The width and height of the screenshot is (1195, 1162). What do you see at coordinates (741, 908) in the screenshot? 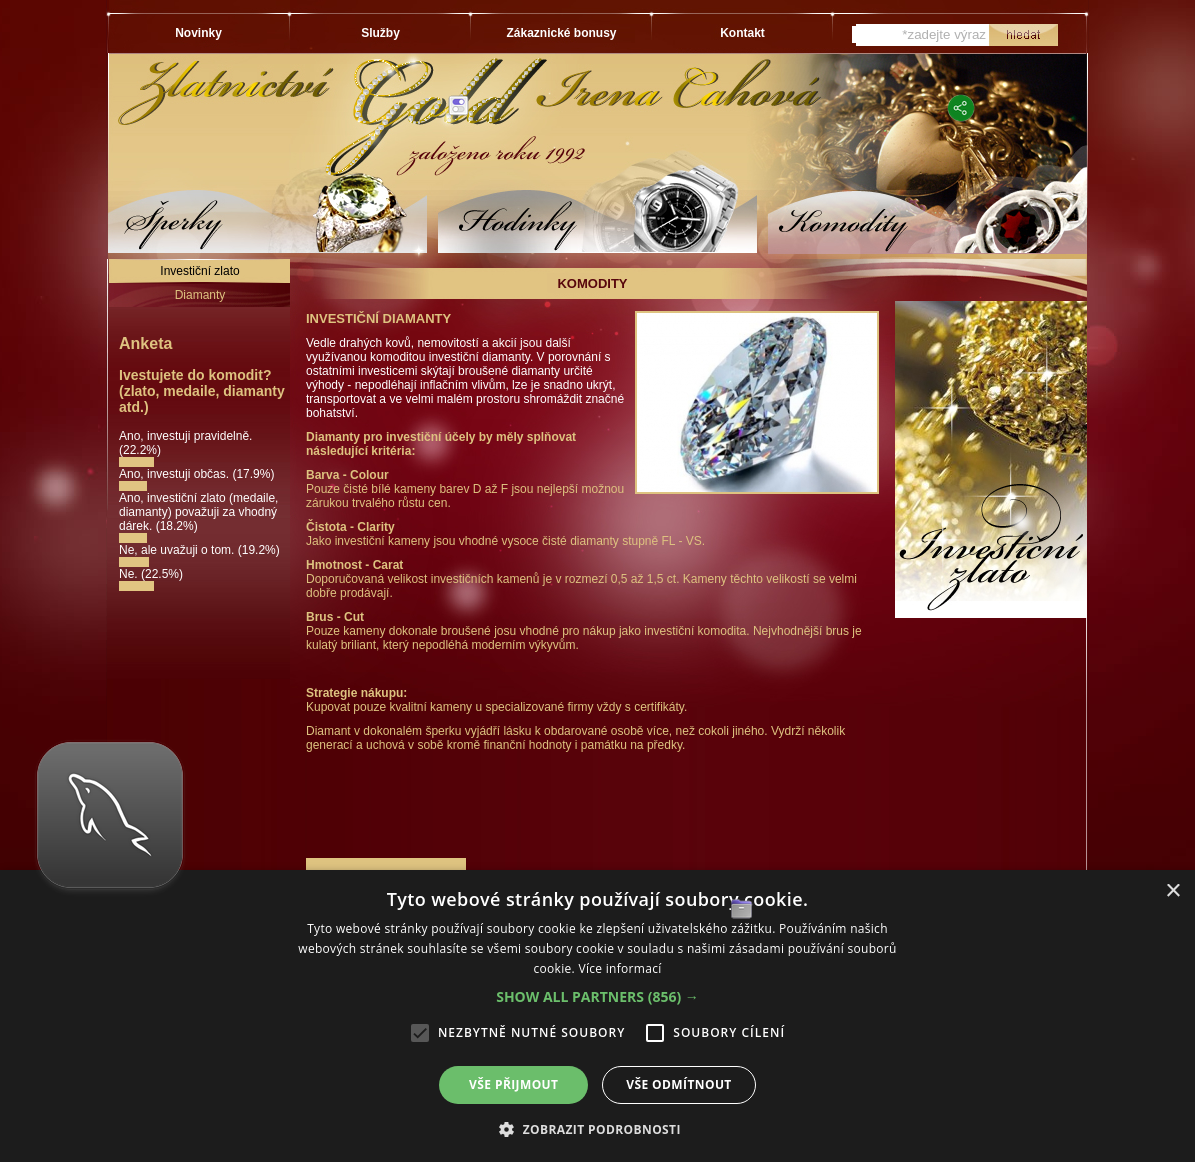
I see `open file manager application` at bounding box center [741, 908].